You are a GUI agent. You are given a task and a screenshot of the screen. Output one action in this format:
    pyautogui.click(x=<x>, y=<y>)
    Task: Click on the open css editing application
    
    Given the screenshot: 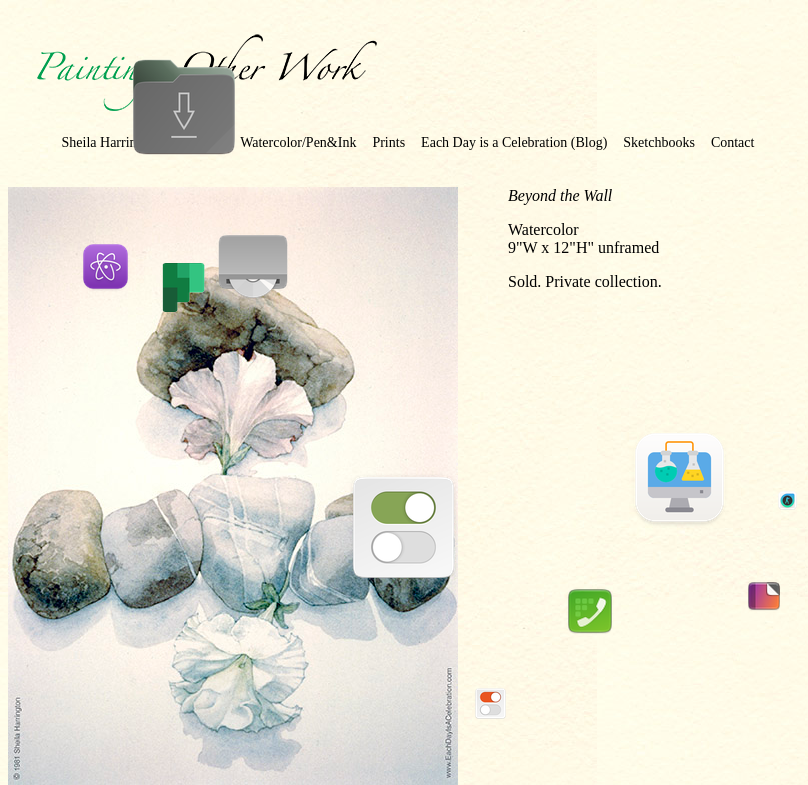 What is the action you would take?
    pyautogui.click(x=787, y=500)
    